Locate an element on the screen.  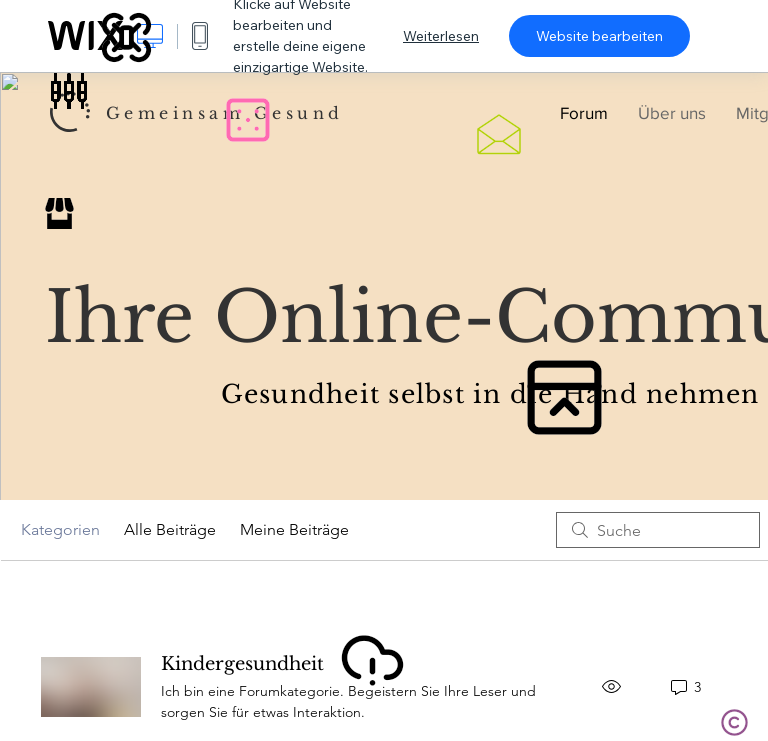
access drone controls is located at coordinates (126, 37).